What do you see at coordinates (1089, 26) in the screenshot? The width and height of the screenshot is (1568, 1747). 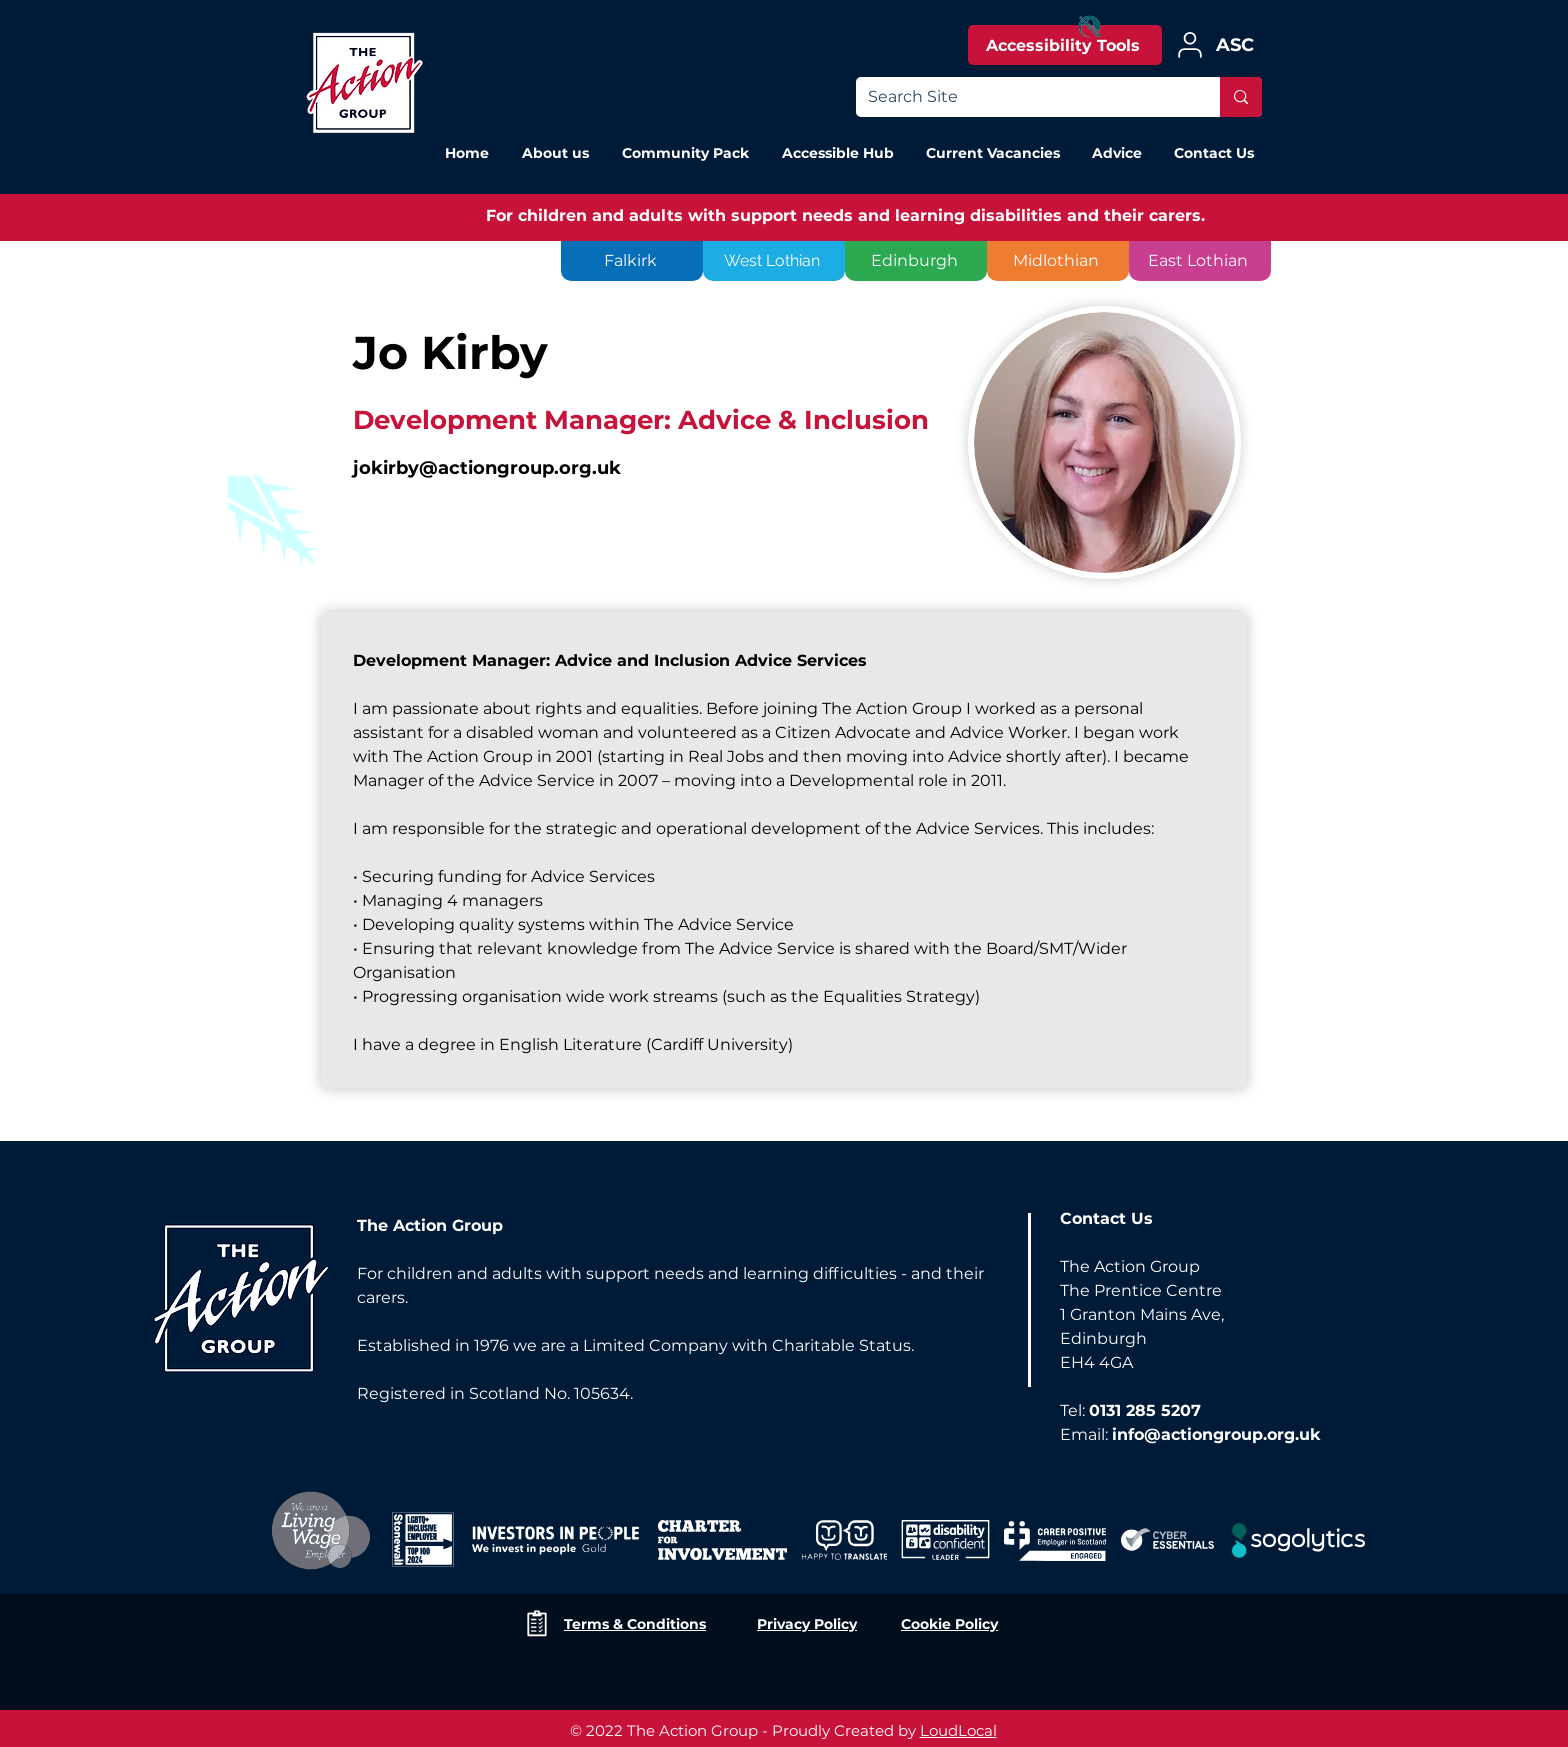 I see `attack or combat action button` at bounding box center [1089, 26].